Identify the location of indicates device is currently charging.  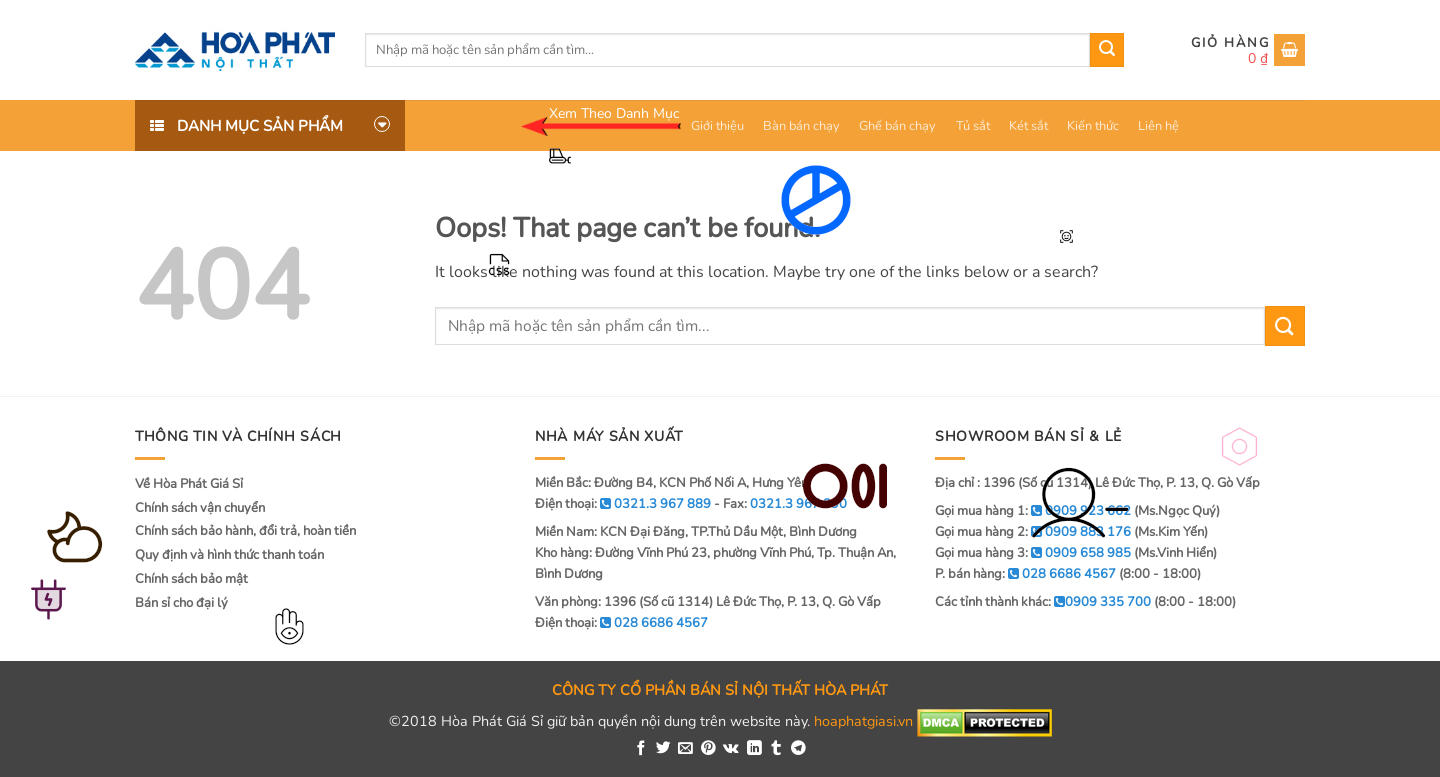
(48, 599).